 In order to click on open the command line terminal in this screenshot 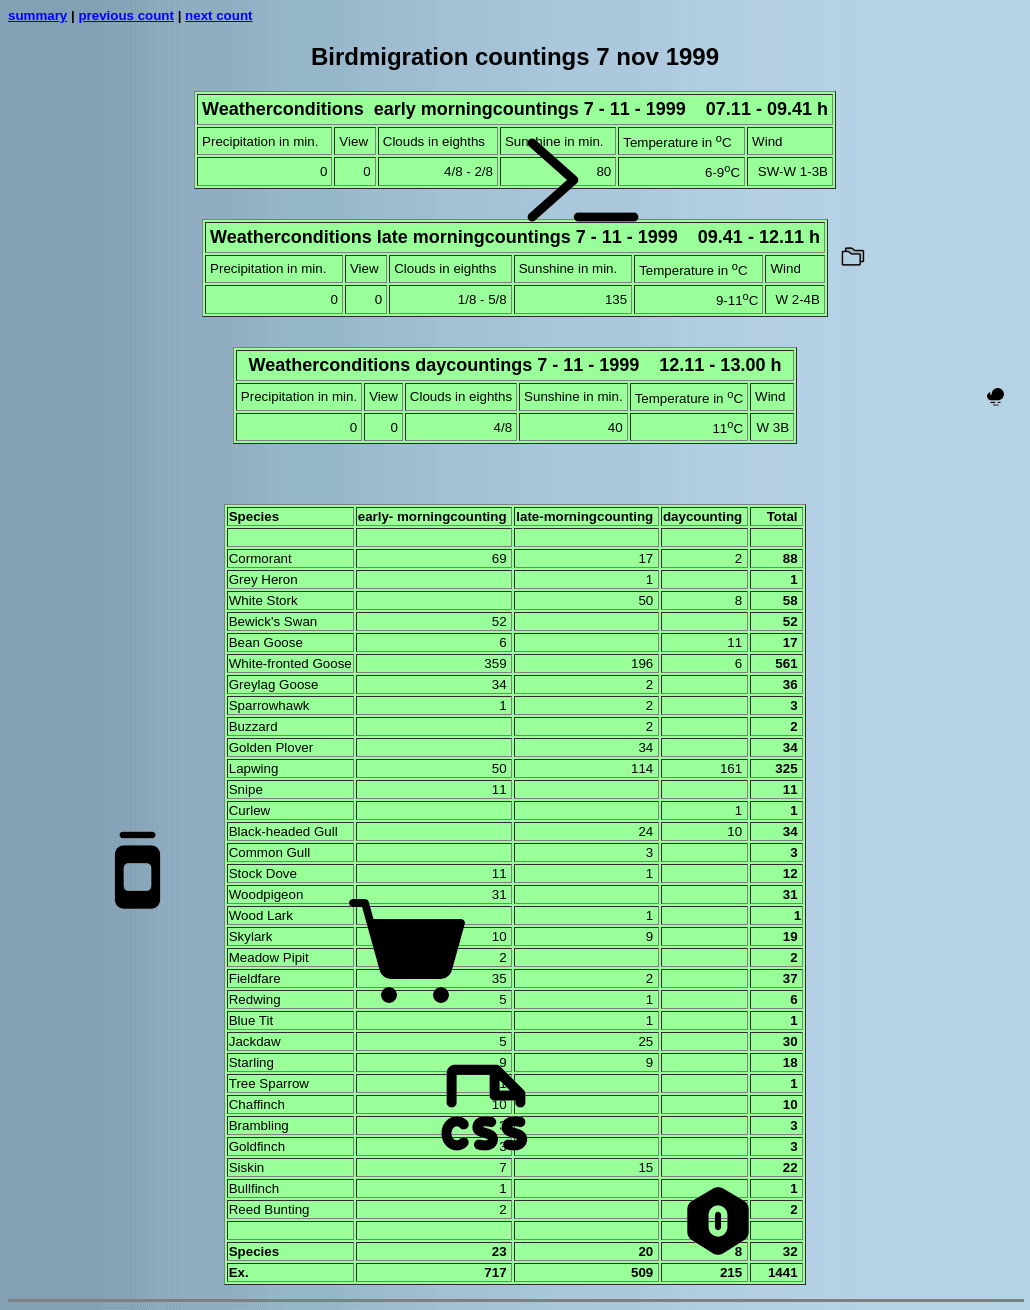, I will do `click(583, 180)`.